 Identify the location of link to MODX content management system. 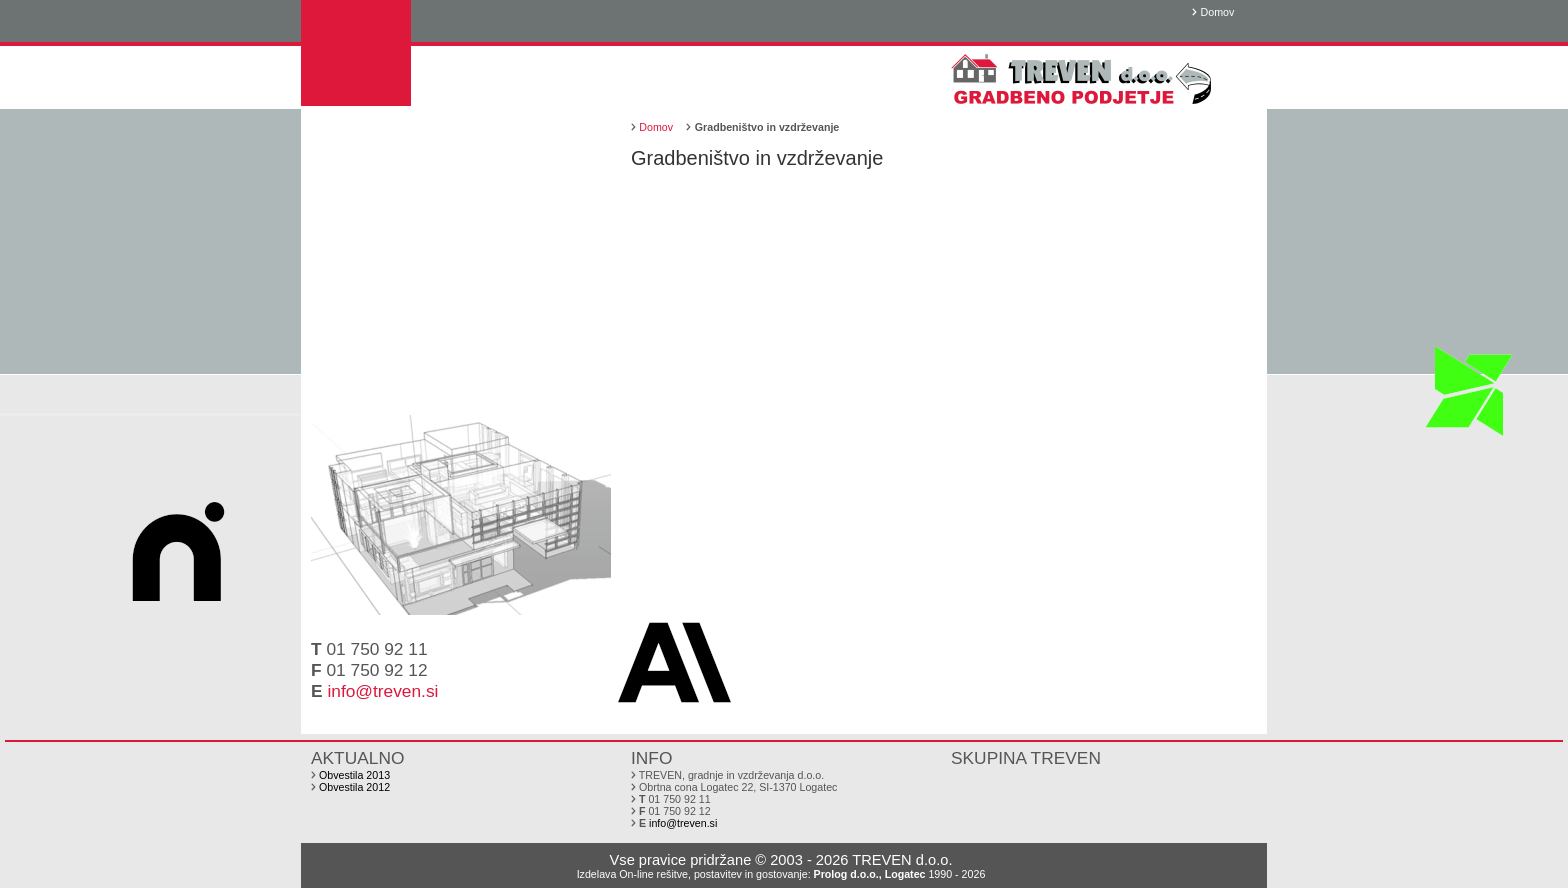
(1469, 391).